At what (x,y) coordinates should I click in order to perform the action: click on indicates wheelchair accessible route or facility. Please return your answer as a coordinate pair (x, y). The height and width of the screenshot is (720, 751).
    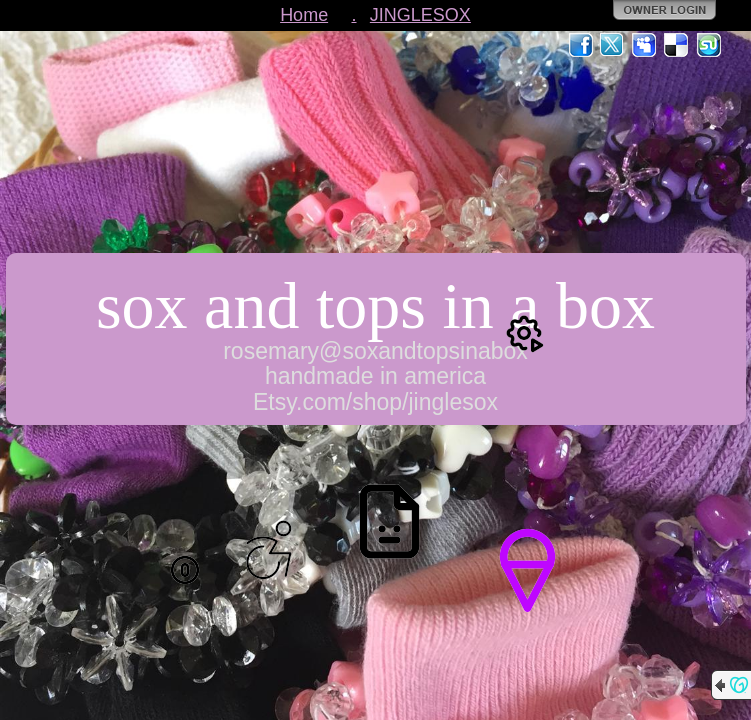
    Looking at the image, I should click on (270, 551).